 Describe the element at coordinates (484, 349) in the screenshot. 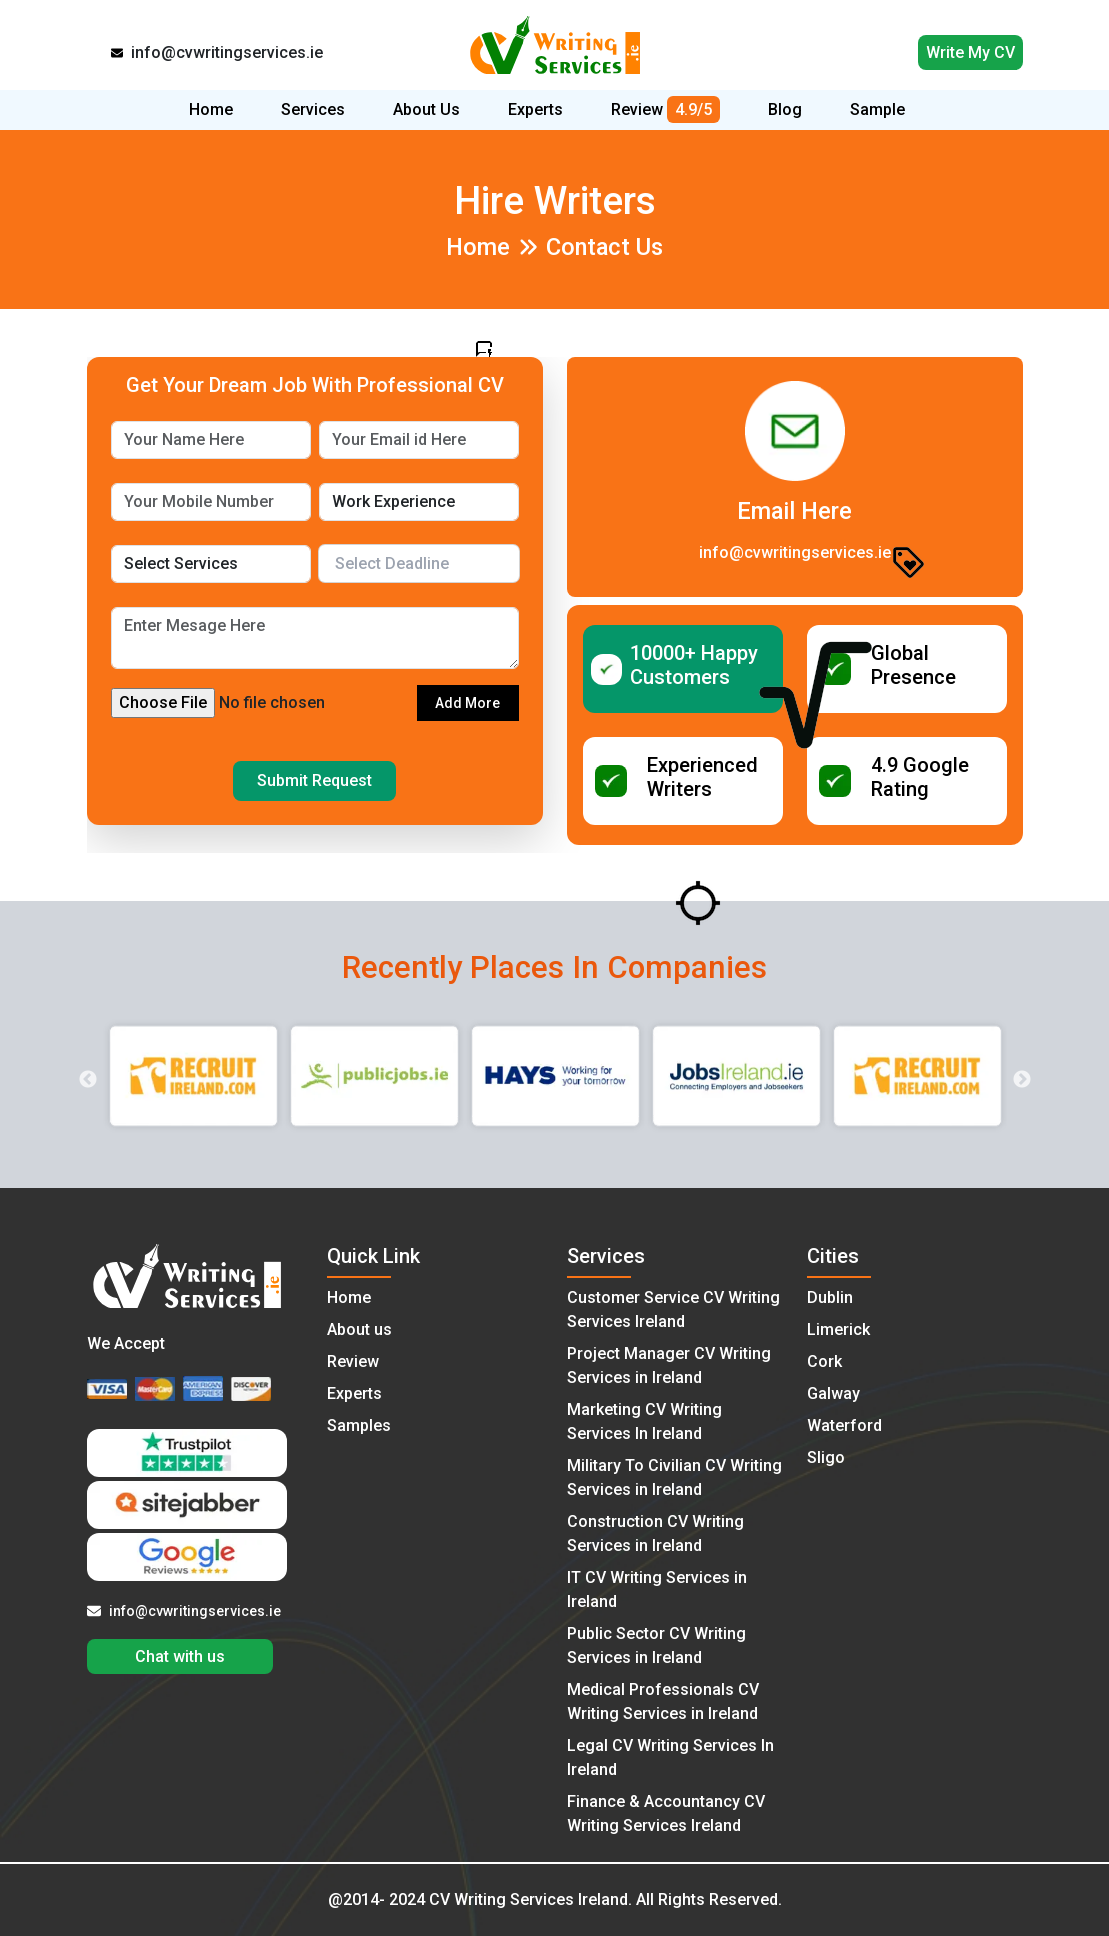

I see `send a quick reply to a message` at that location.